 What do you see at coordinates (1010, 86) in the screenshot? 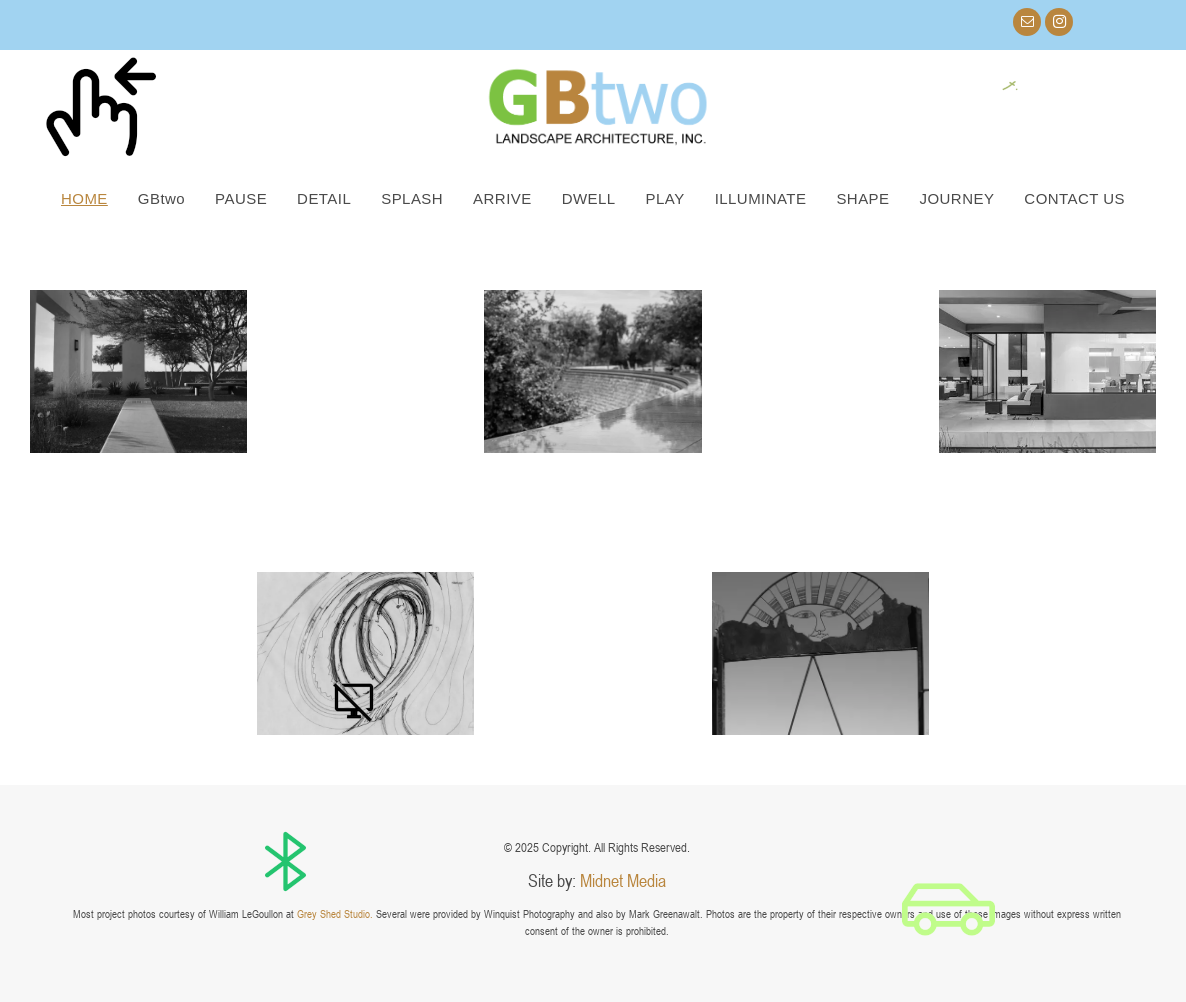
I see `indicates maldivian rufiyaa currency` at bounding box center [1010, 86].